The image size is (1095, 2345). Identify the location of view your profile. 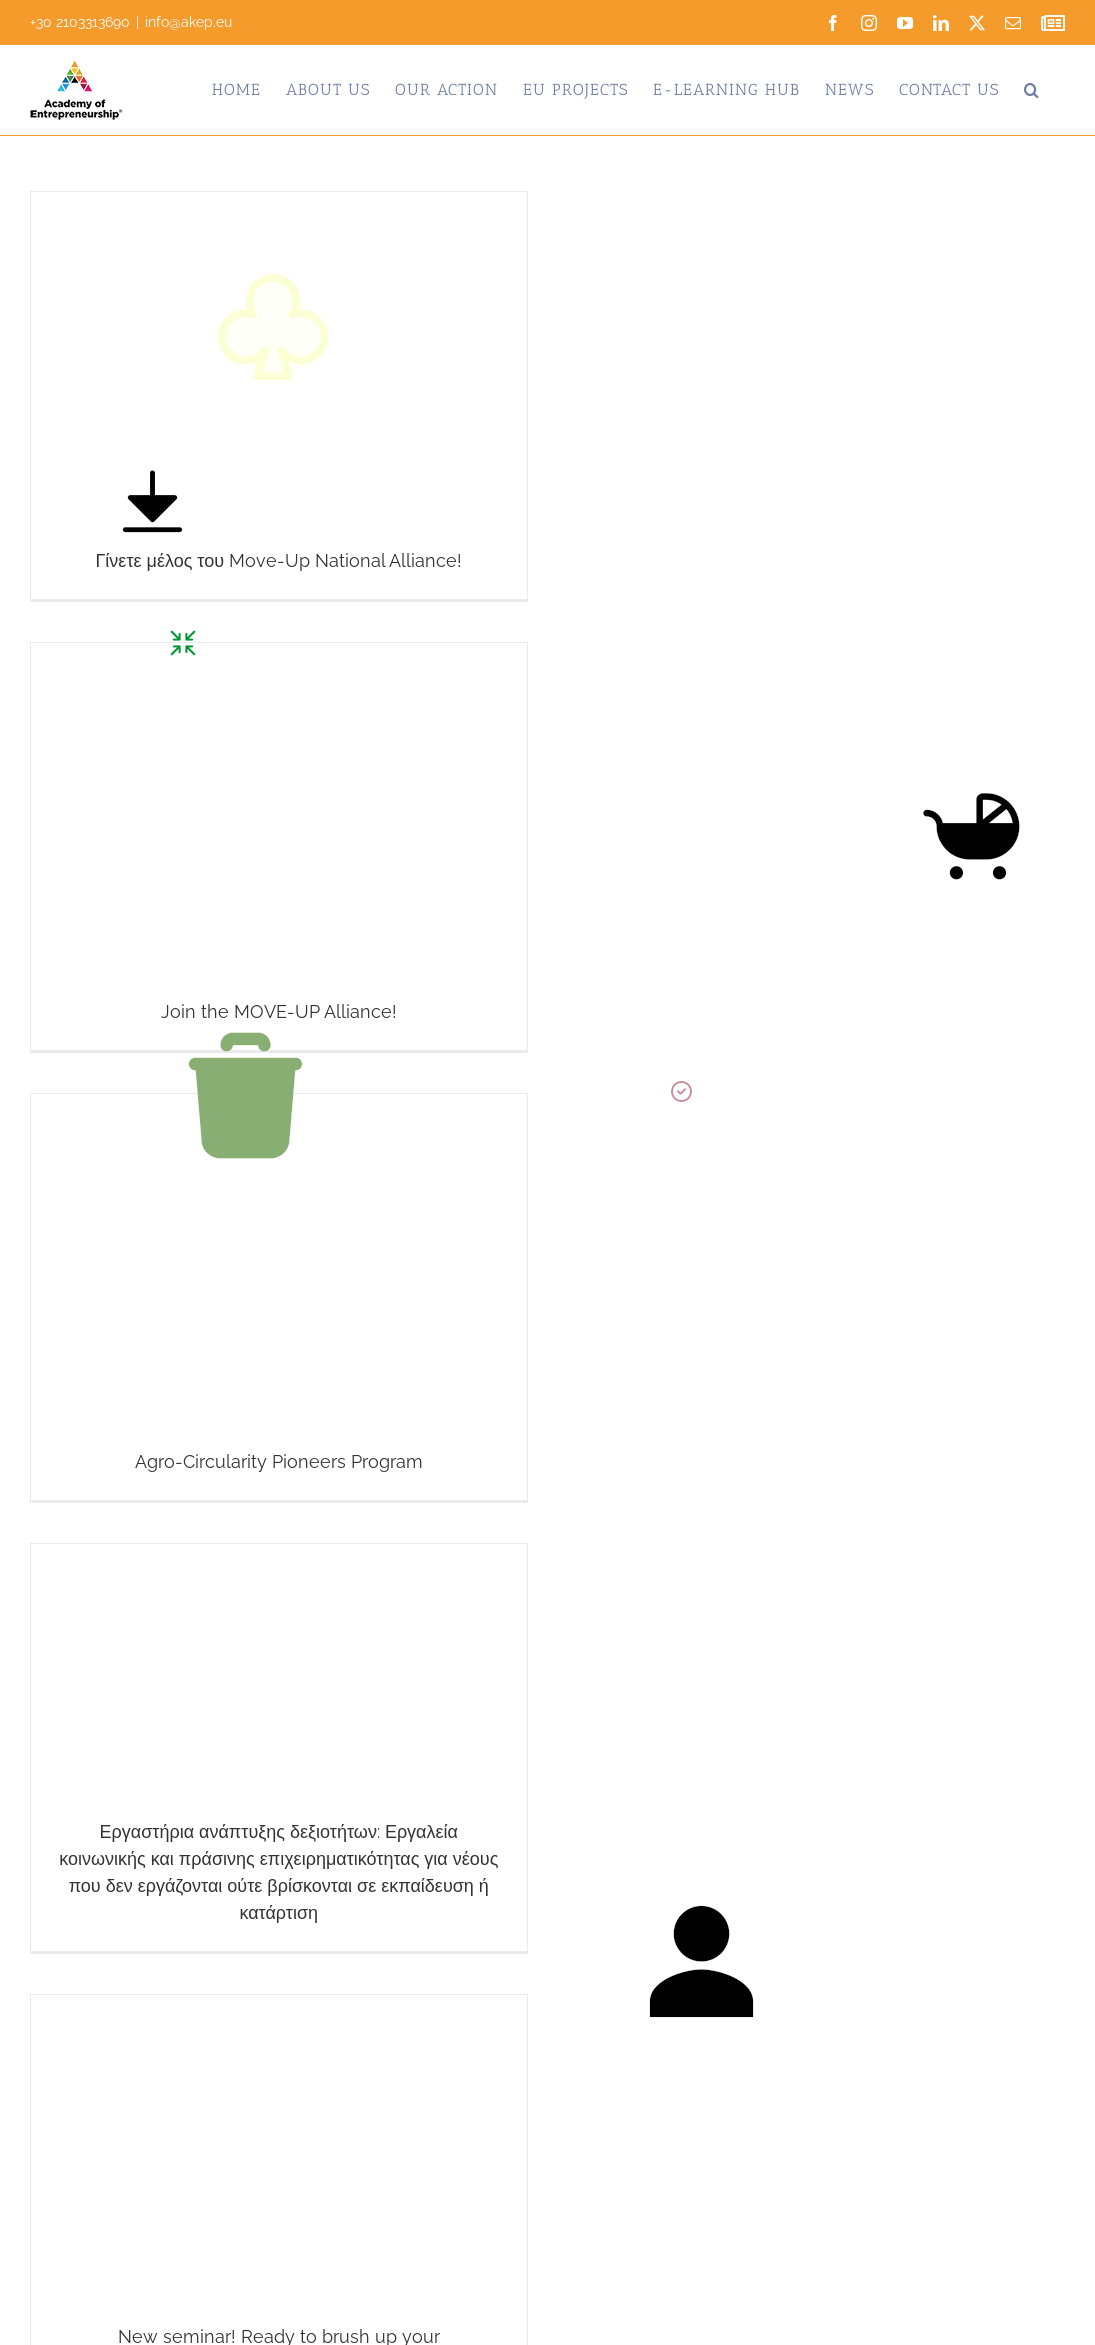
(701, 1961).